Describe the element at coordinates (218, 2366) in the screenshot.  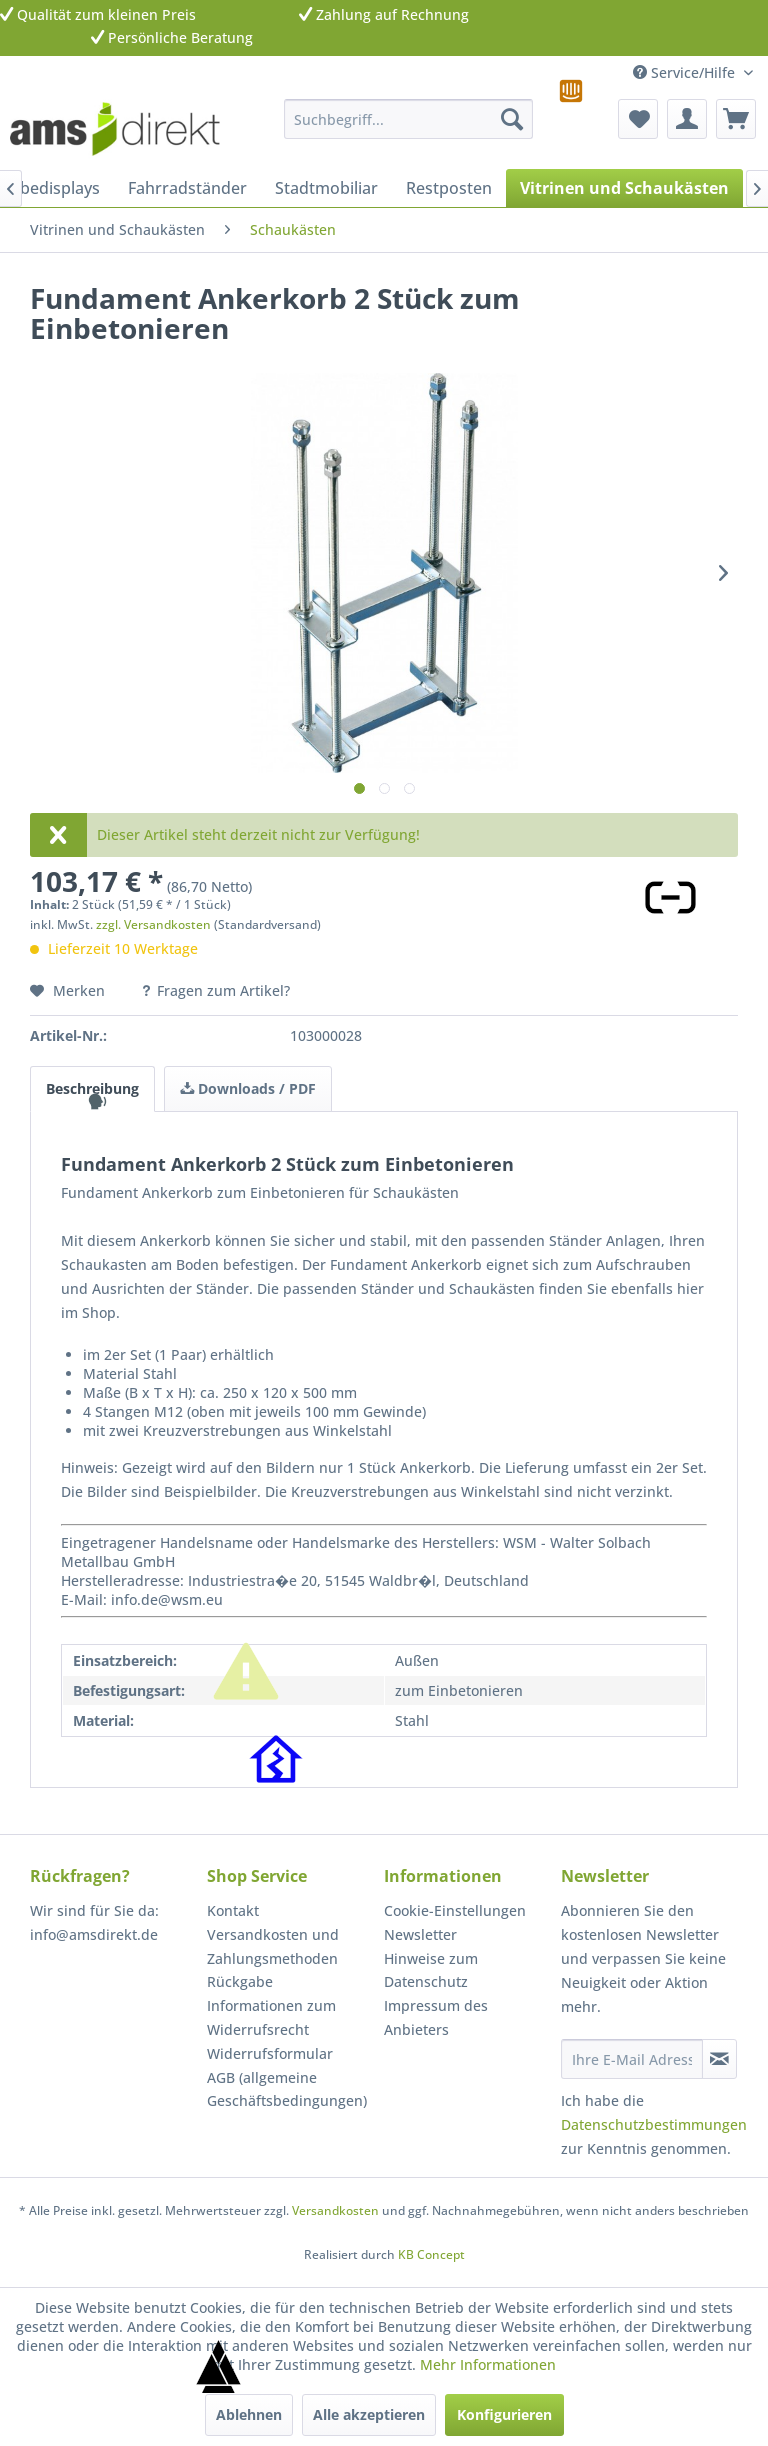
I see `pino logging library logo` at that location.